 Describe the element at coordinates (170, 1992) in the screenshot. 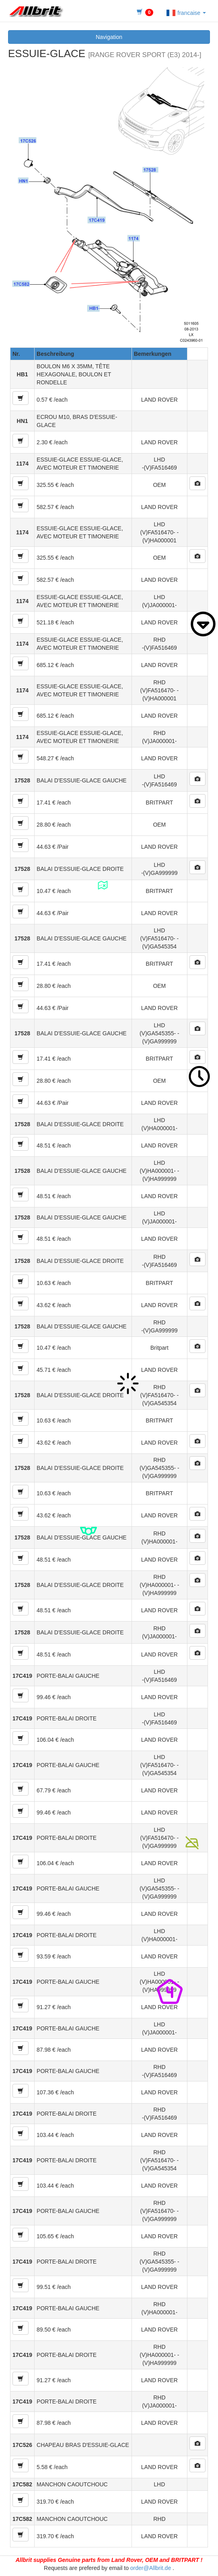

I see `indicates step 4 in a multi-step process` at that location.